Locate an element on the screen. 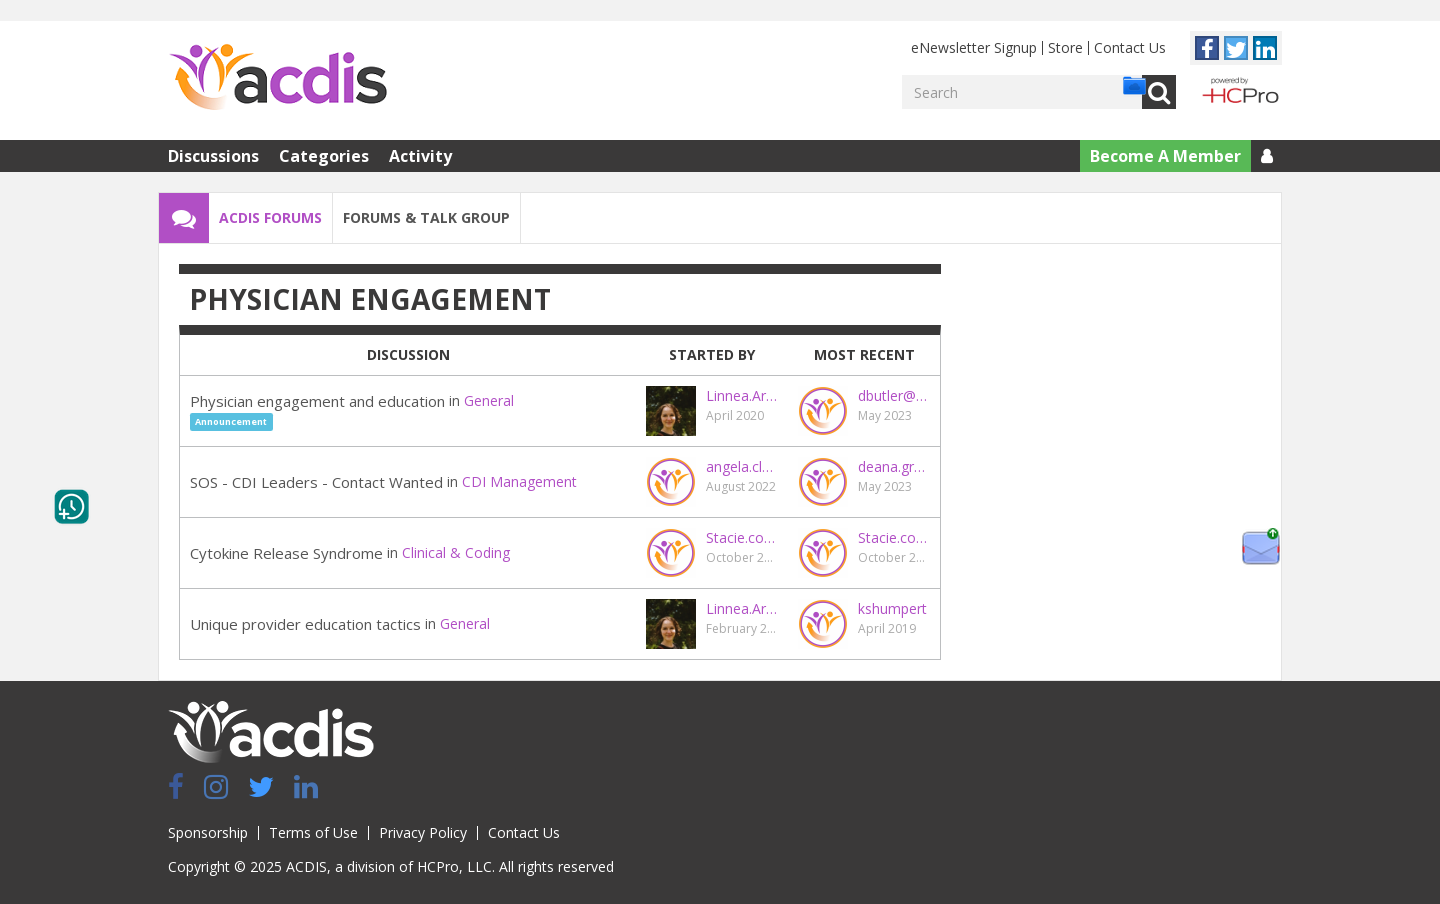 This screenshot has height=904, width=1440. access cloud-synced files and folders is located at coordinates (1134, 85).